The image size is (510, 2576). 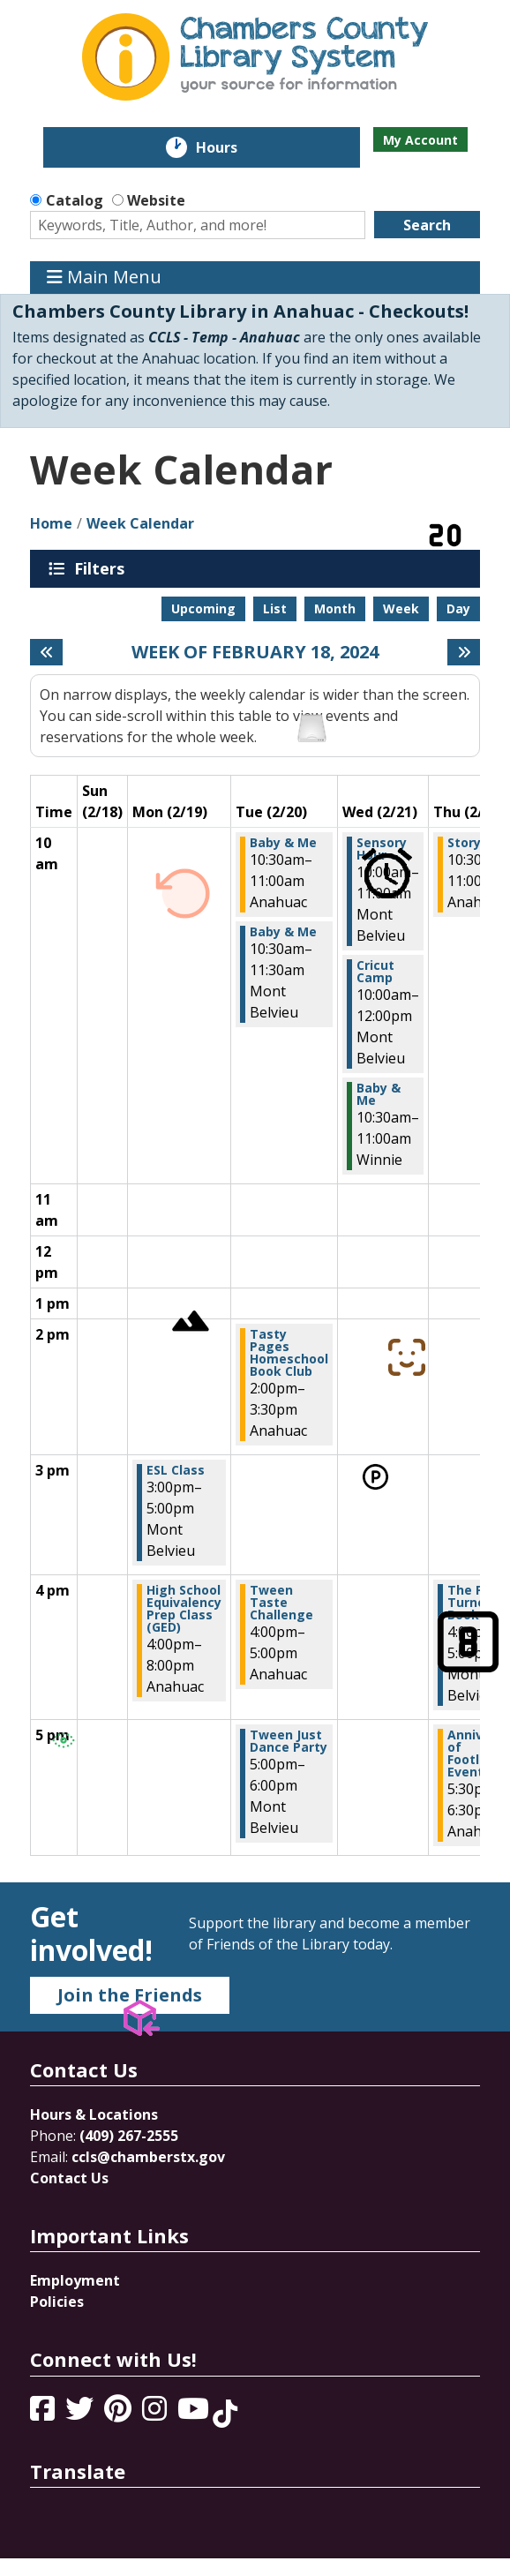 I want to click on undo last action, so click(x=184, y=893).